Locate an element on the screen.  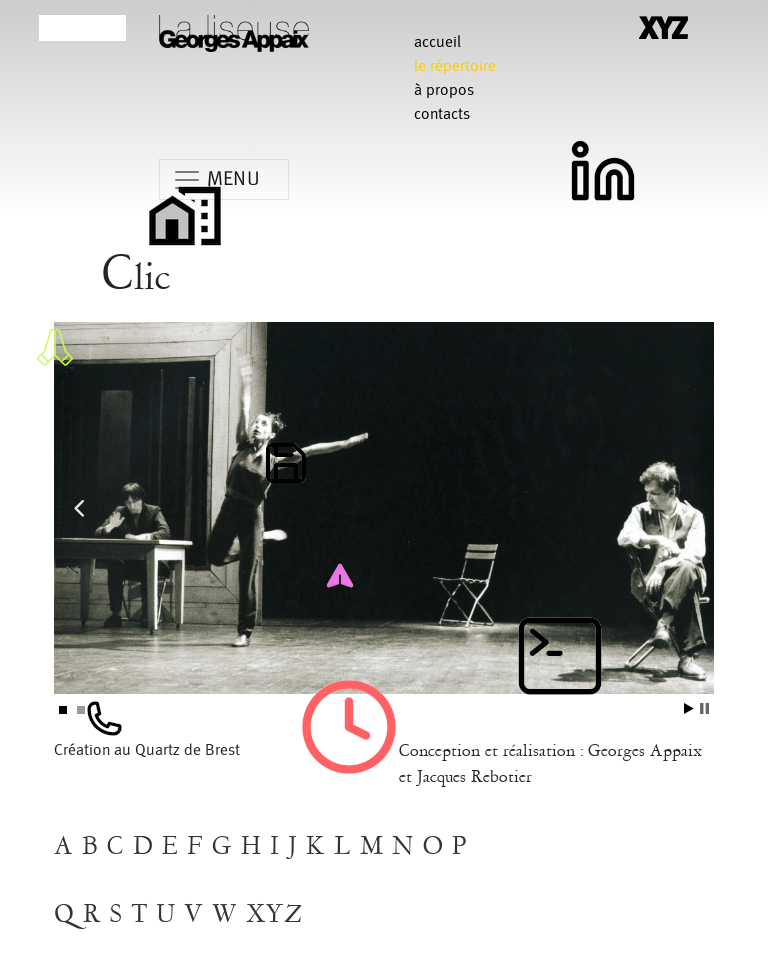
switch between home and office work modes is located at coordinates (185, 216).